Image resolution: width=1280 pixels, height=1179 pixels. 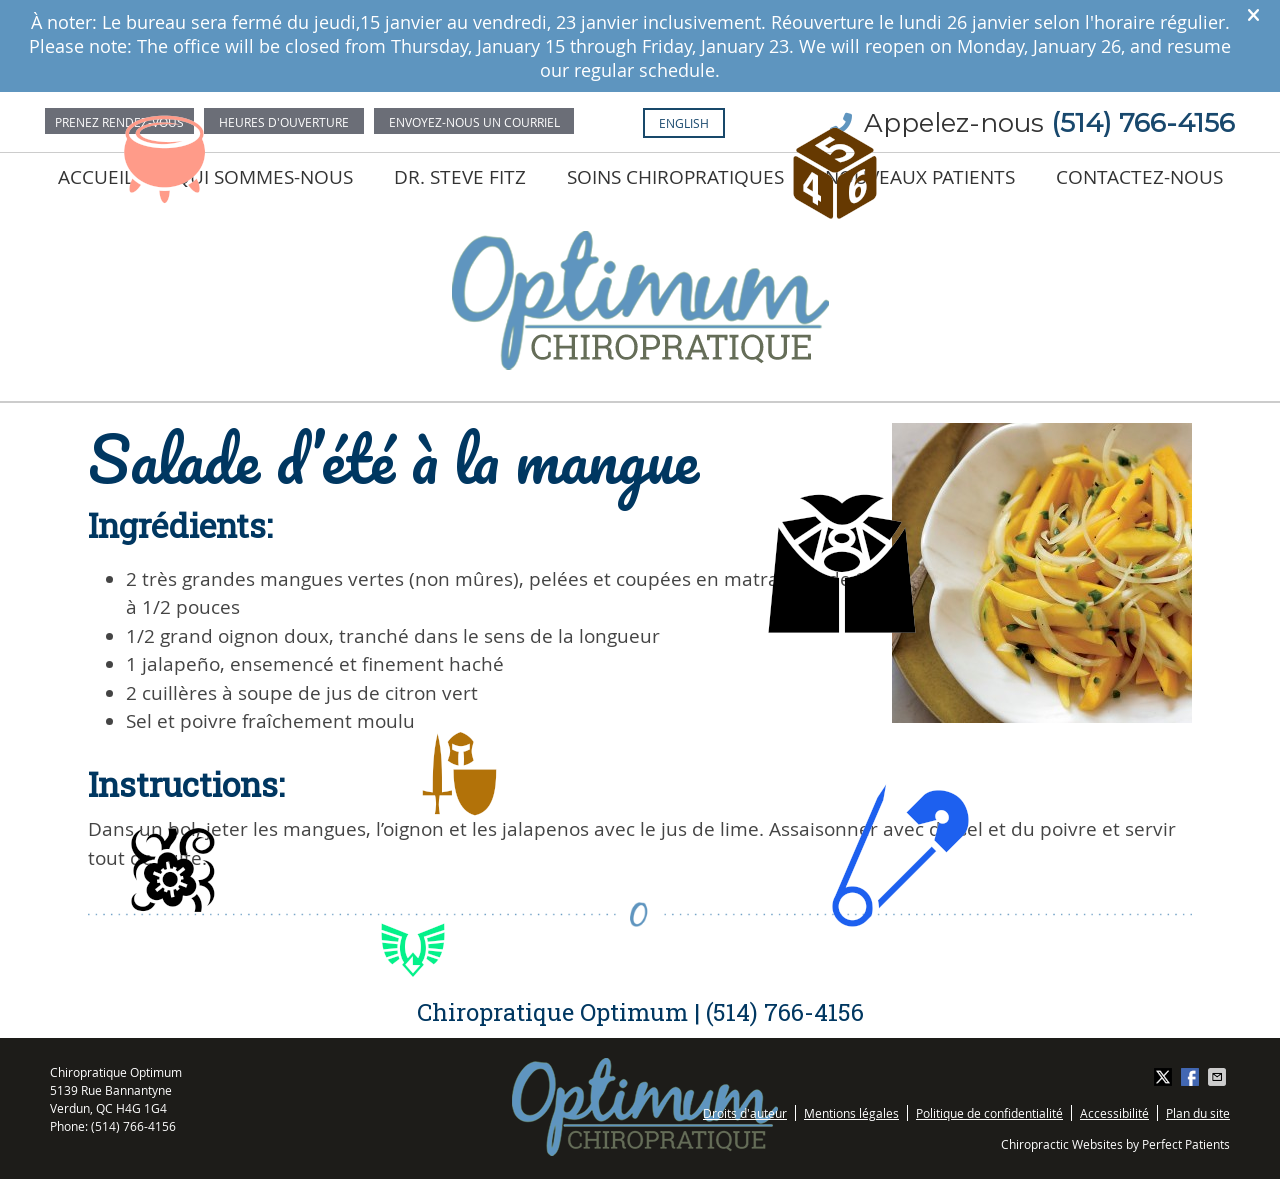 I want to click on guild or faction emblem in a game interface, so click(x=413, y=946).